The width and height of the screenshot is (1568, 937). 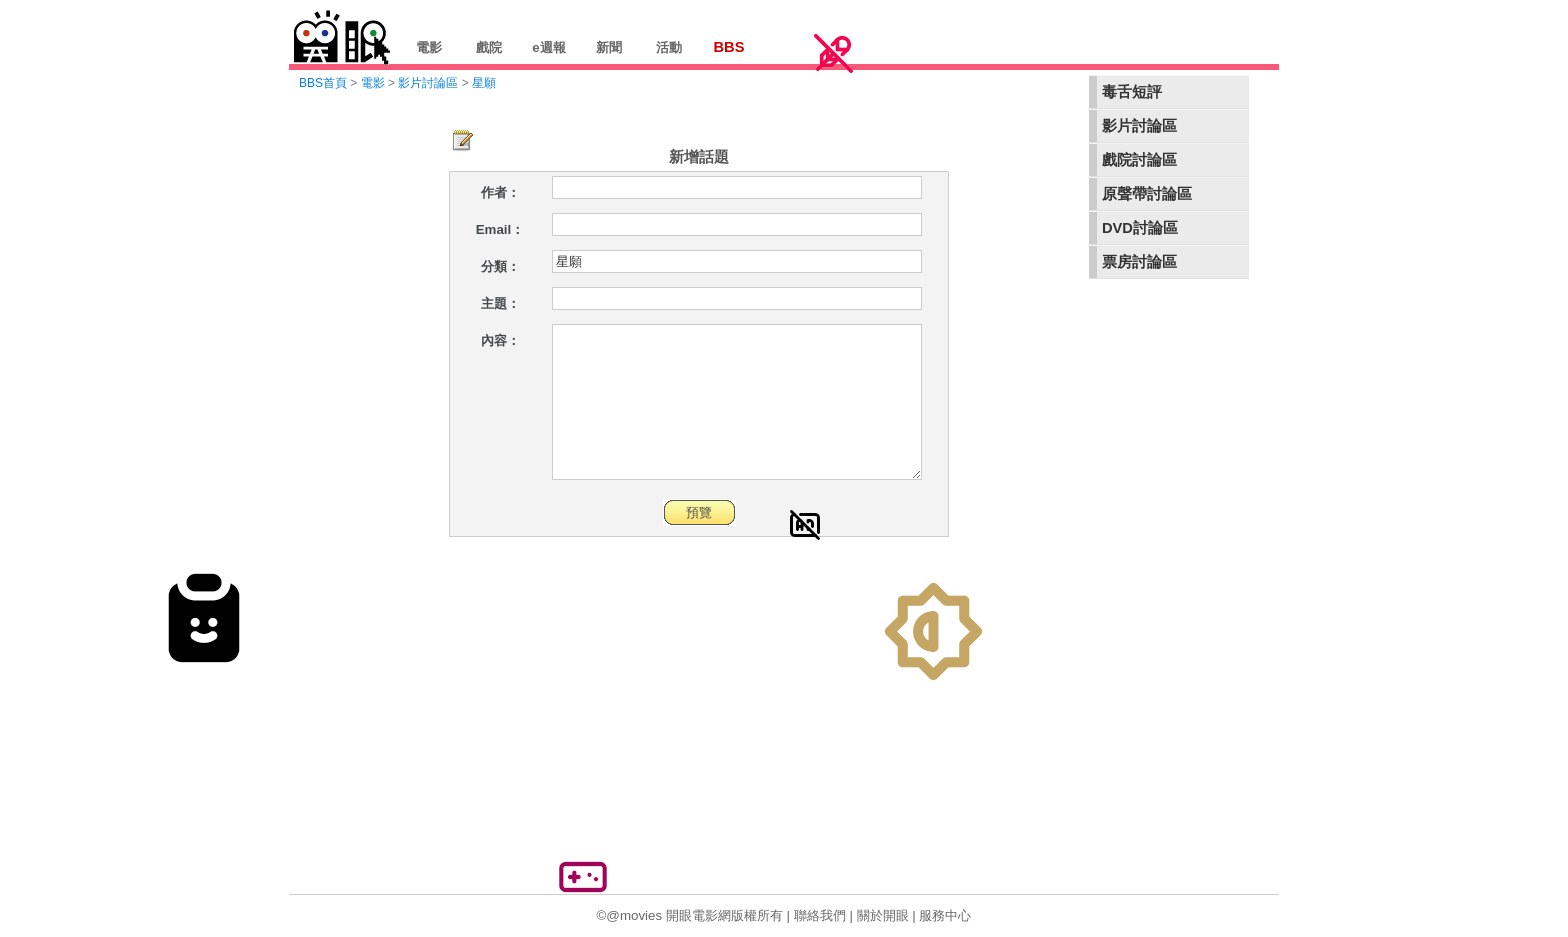 I want to click on disable handwriting or stylus input, so click(x=833, y=53).